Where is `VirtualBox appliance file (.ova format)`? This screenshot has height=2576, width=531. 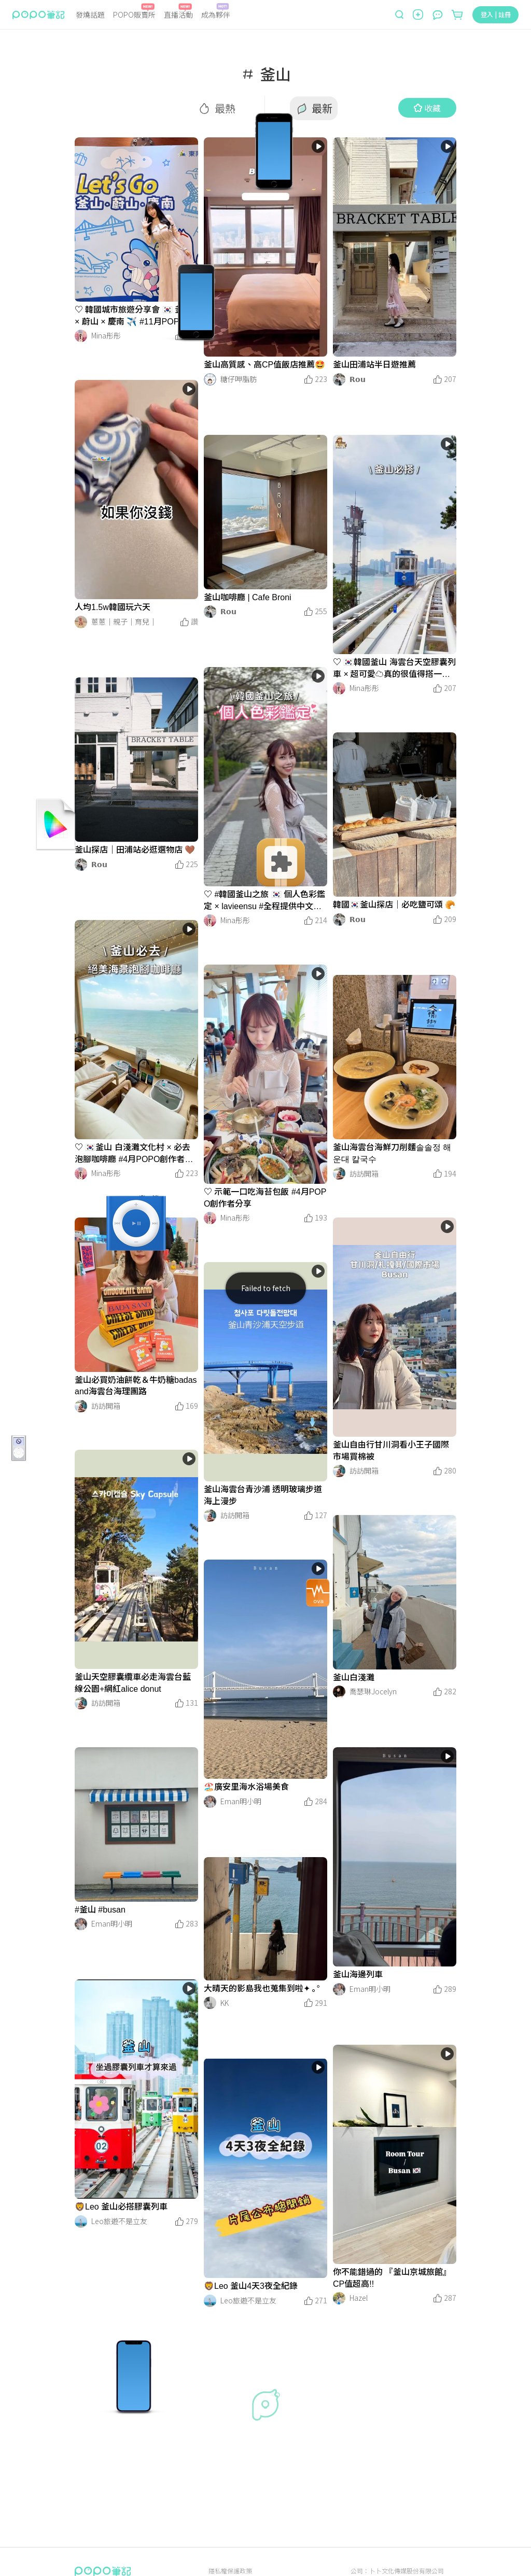
VirtualBox appliance file (.ova format) is located at coordinates (318, 1593).